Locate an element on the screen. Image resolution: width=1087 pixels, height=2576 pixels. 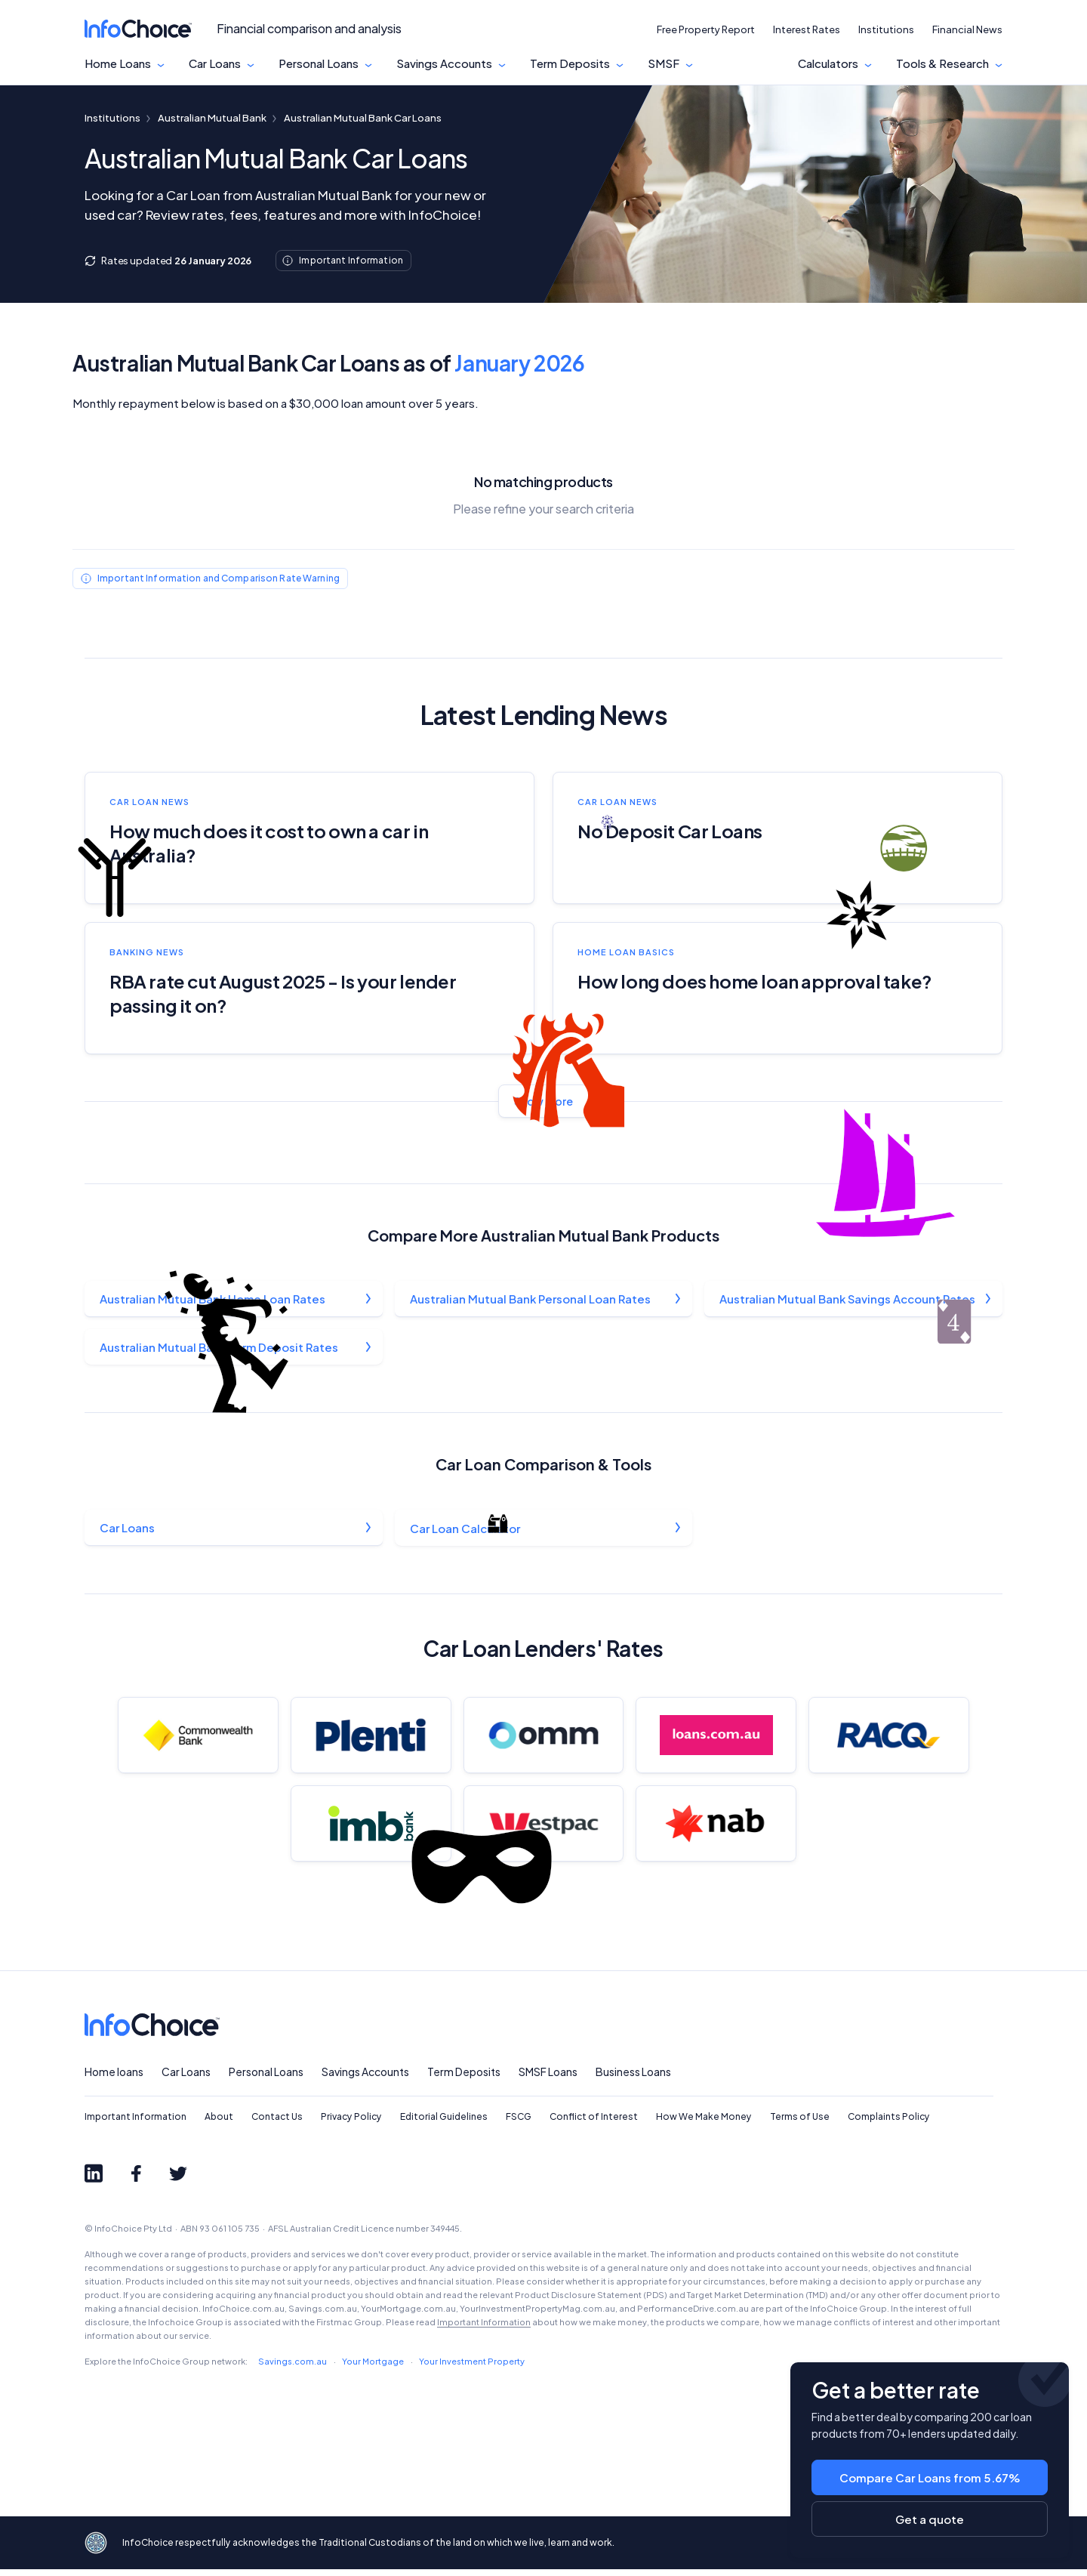
four of diamonds playing card is located at coordinates (954, 1322).